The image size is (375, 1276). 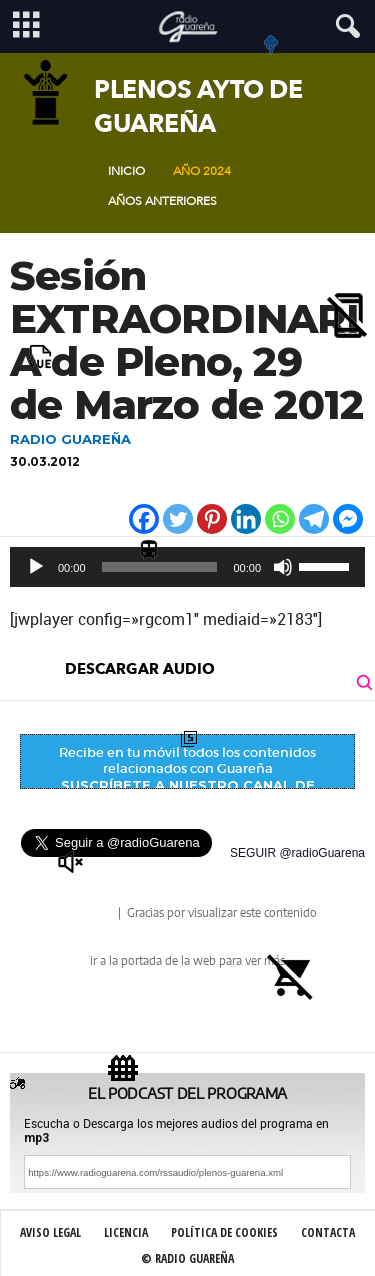 I want to click on no cell phone service available, so click(x=348, y=315).